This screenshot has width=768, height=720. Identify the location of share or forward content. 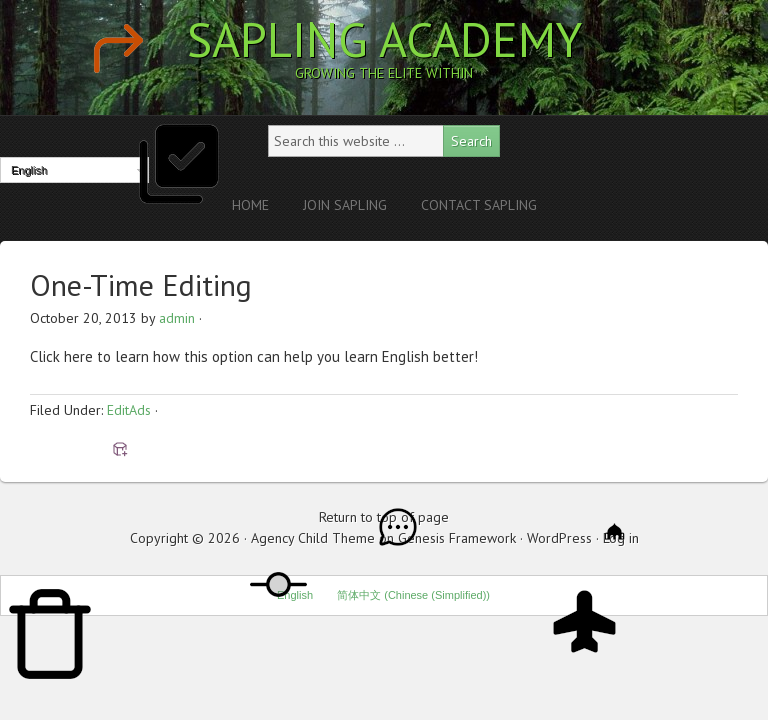
(118, 48).